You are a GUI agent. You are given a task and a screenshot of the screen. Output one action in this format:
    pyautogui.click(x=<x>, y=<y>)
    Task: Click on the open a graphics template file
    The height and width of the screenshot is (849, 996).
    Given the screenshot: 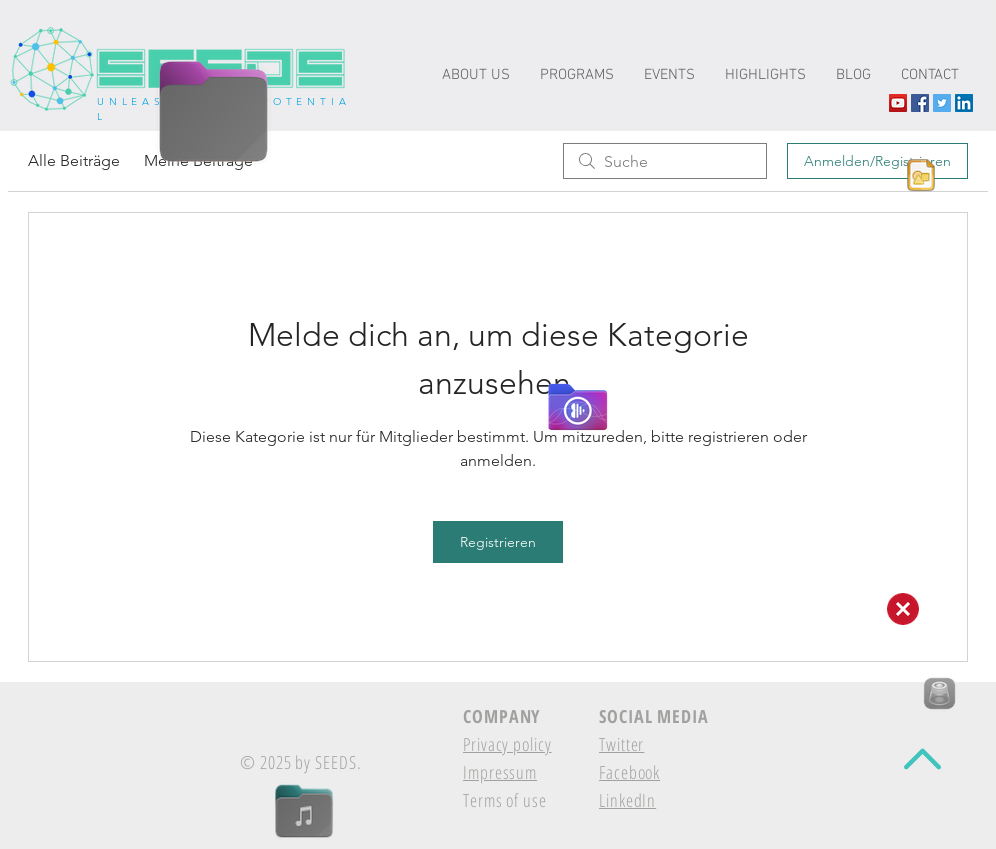 What is the action you would take?
    pyautogui.click(x=921, y=175)
    